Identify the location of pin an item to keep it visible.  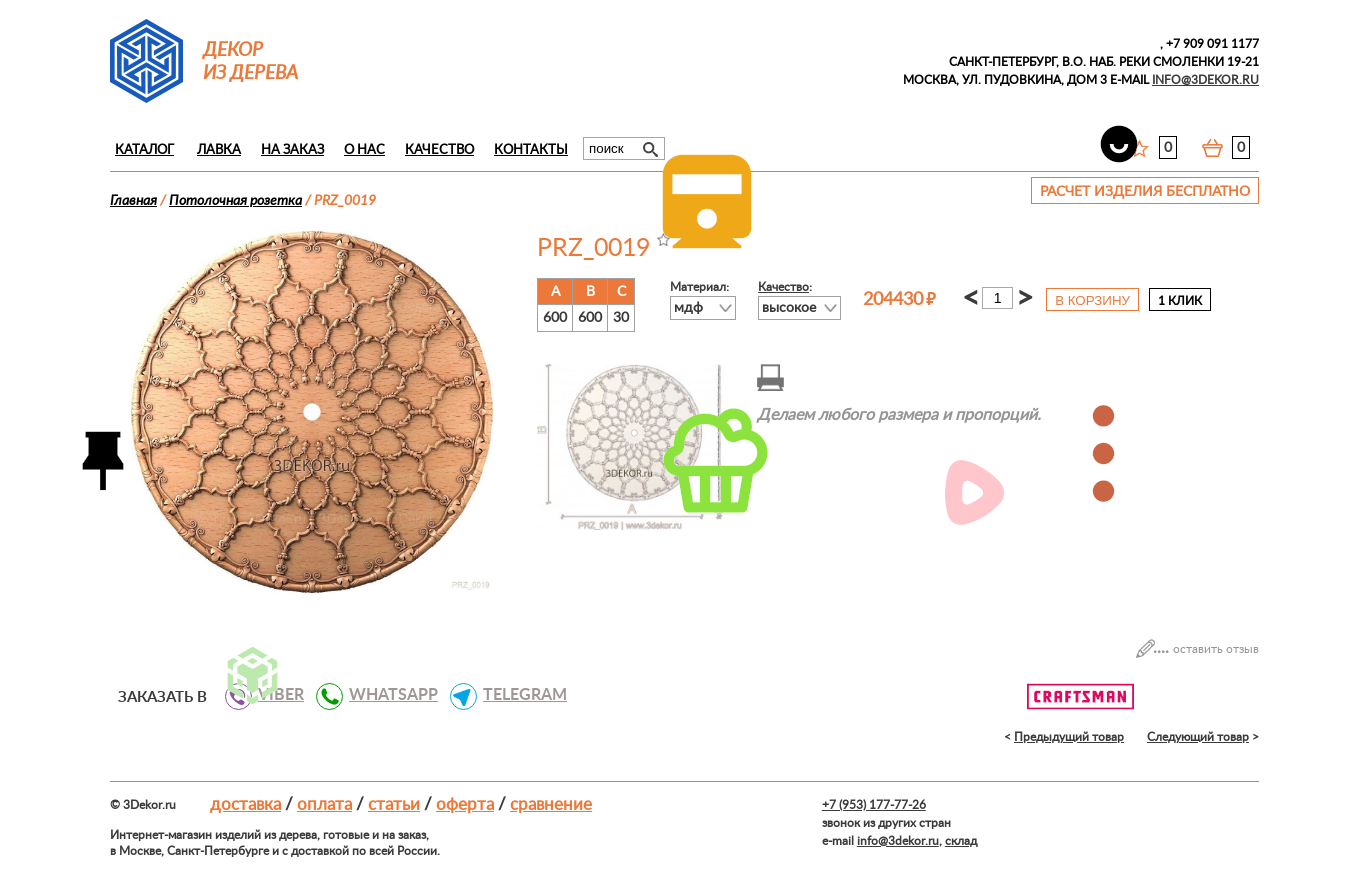
(103, 458).